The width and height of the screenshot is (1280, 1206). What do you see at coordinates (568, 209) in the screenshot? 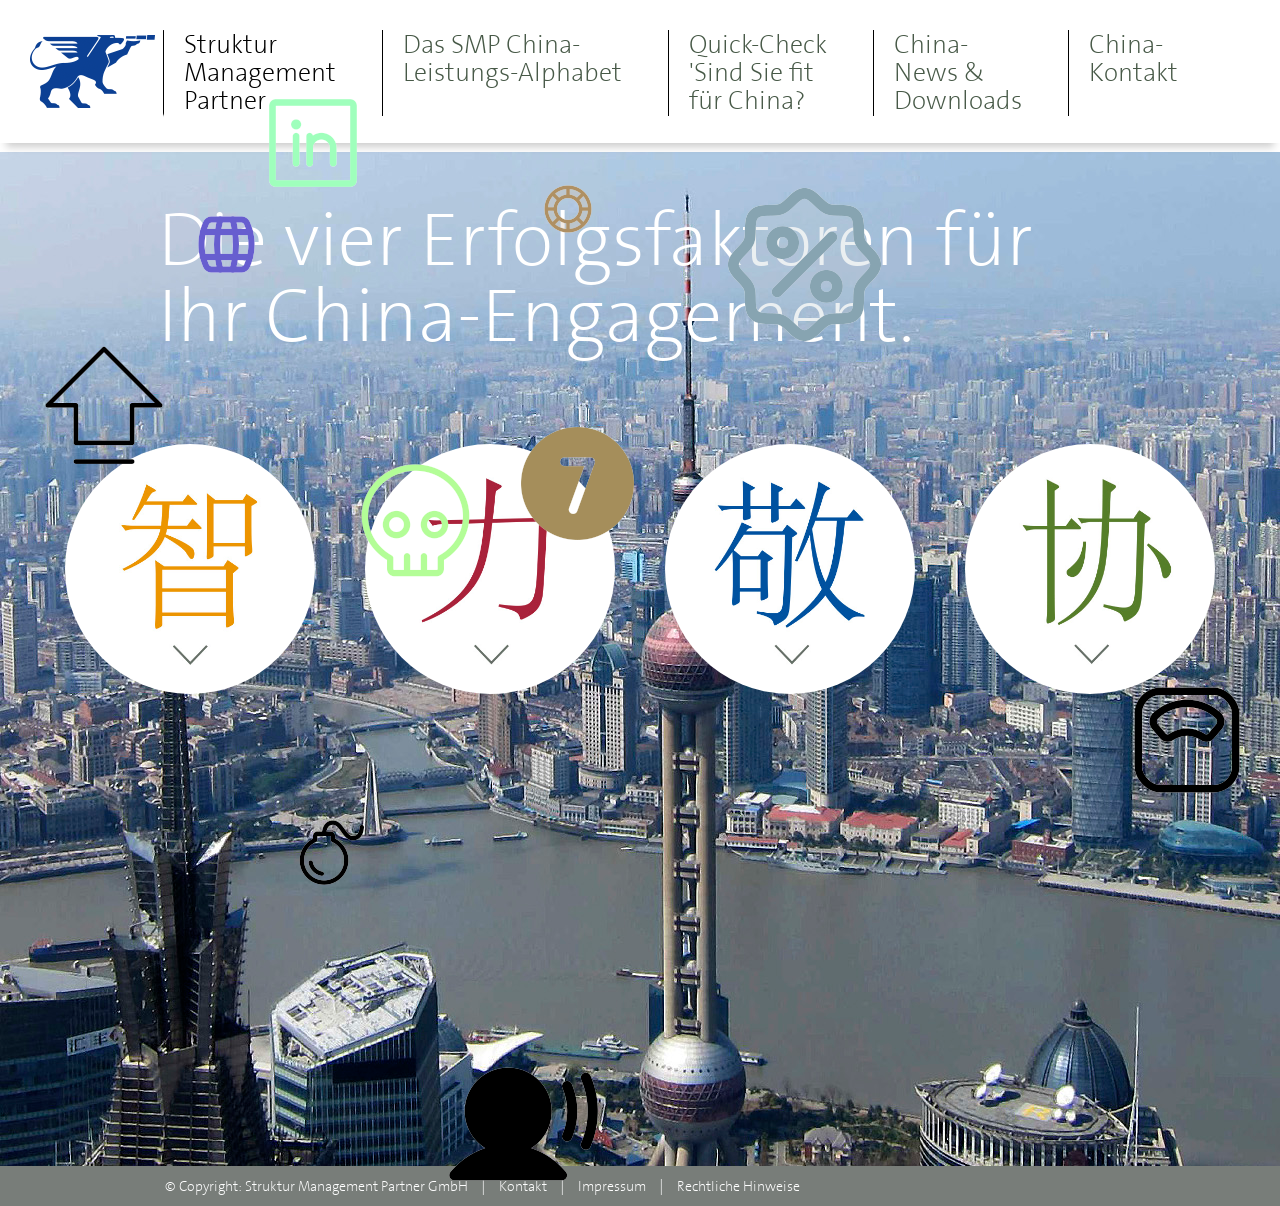
I see `access casino or gambling games` at bounding box center [568, 209].